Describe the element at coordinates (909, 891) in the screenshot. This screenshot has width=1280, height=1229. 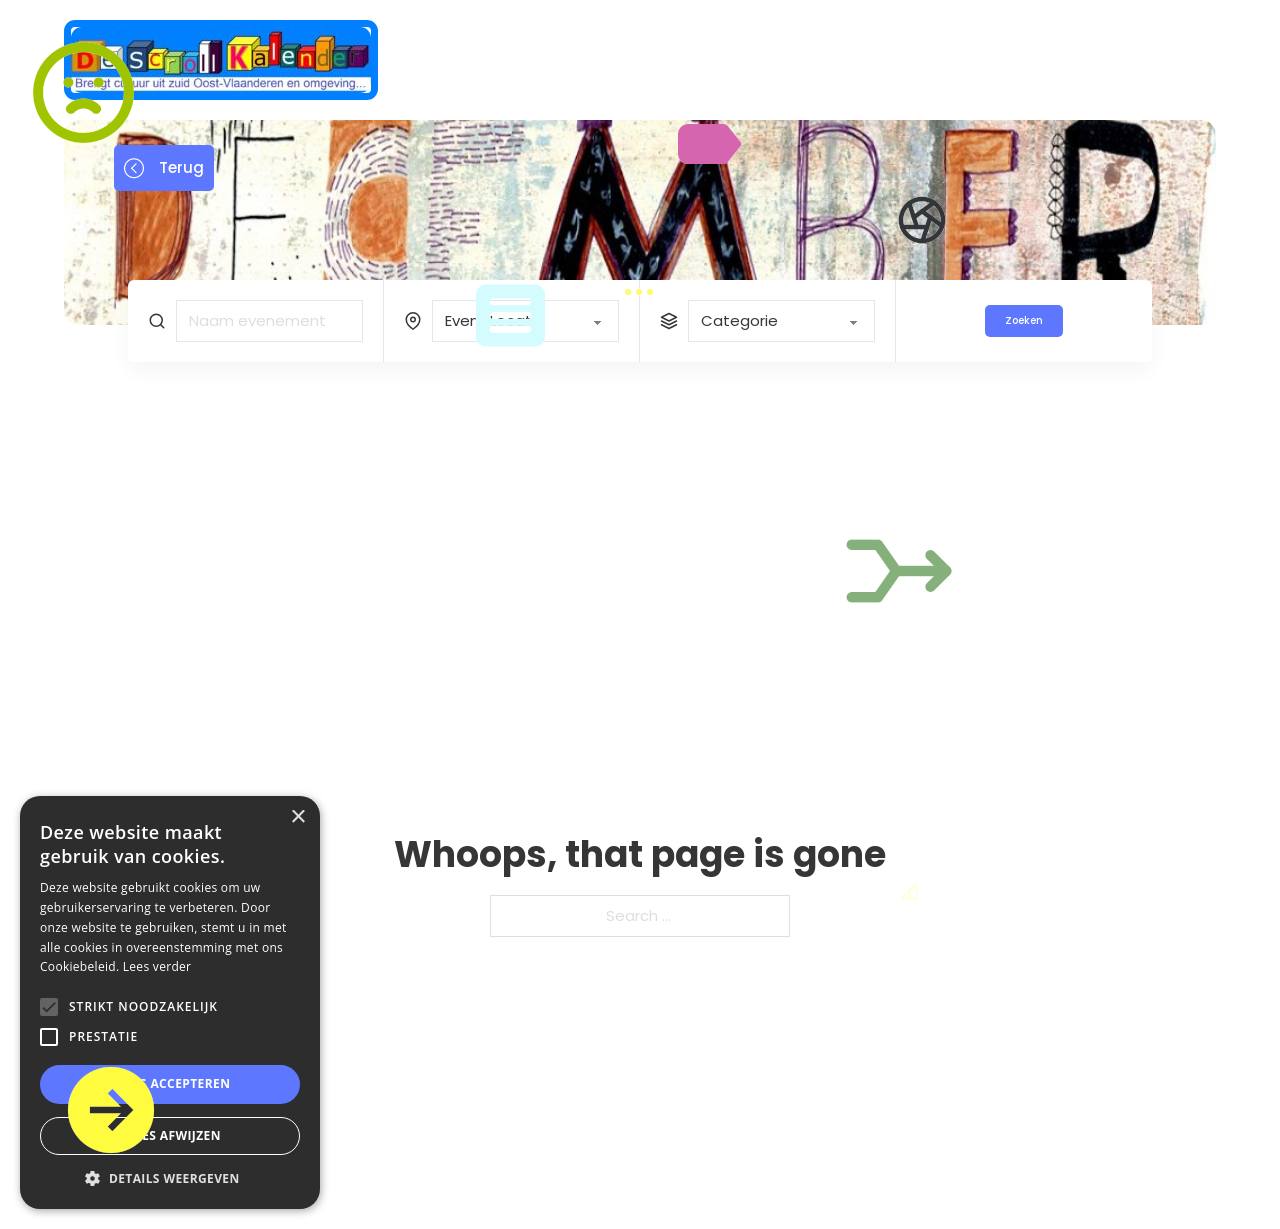
I see `indicates moderate cellular signal strength` at that location.